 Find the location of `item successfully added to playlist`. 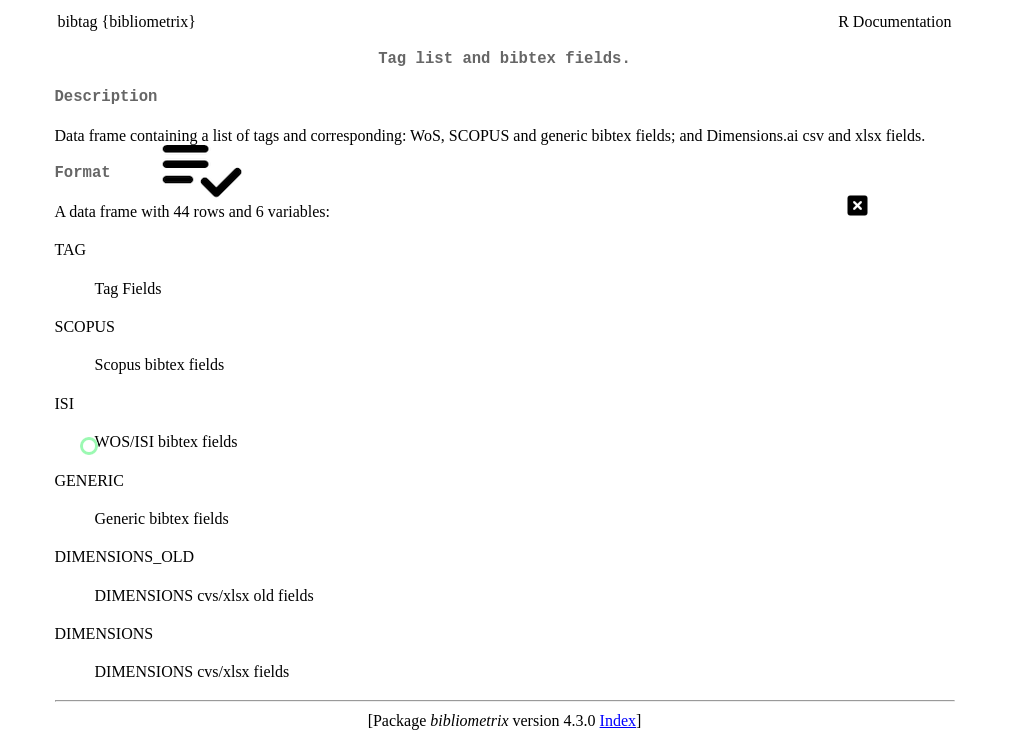

item successfully added to playlist is located at coordinates (201, 168).